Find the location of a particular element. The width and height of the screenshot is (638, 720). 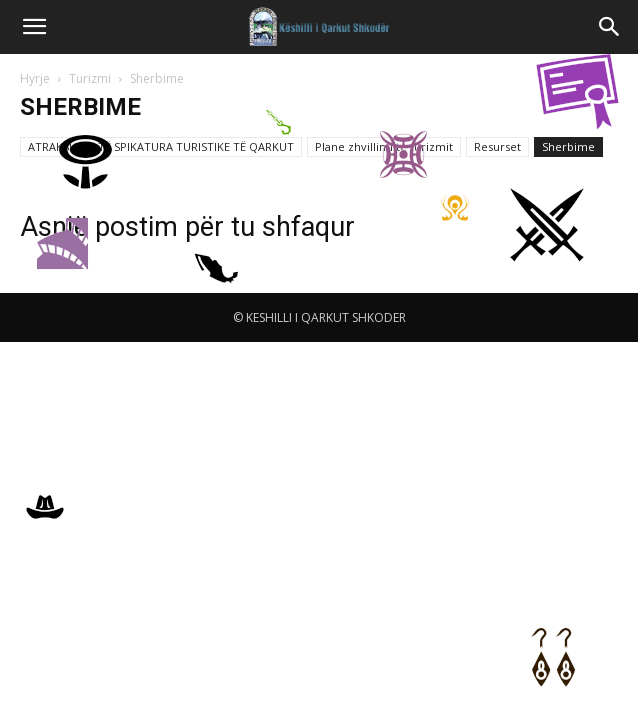

equip shoulder armor piece is located at coordinates (62, 243).